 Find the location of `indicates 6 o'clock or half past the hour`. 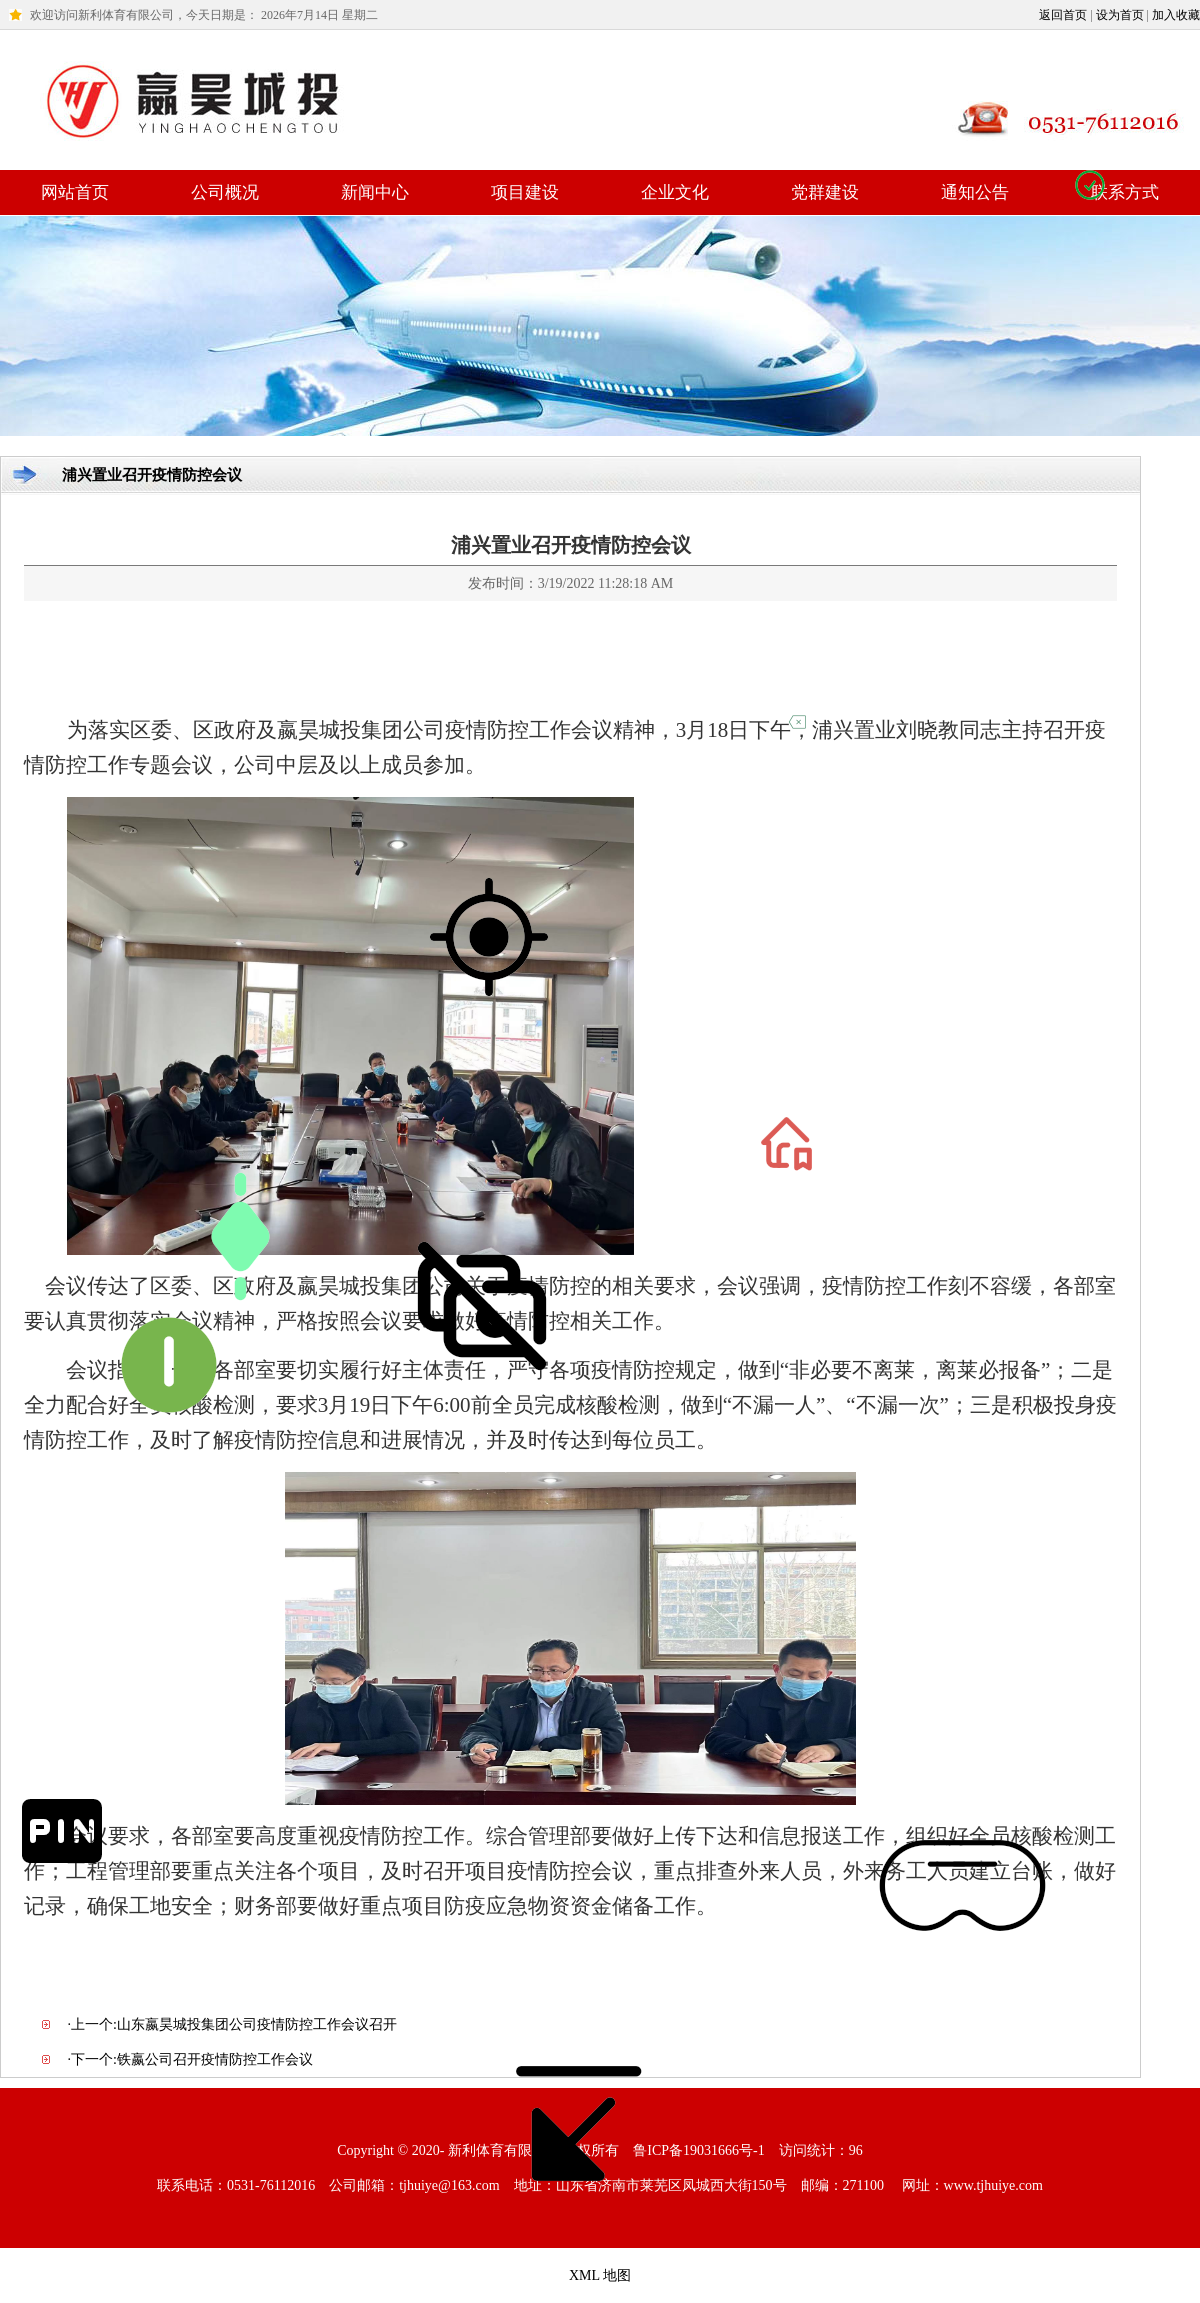

indicates 6 o'clock or half past the hour is located at coordinates (169, 1365).